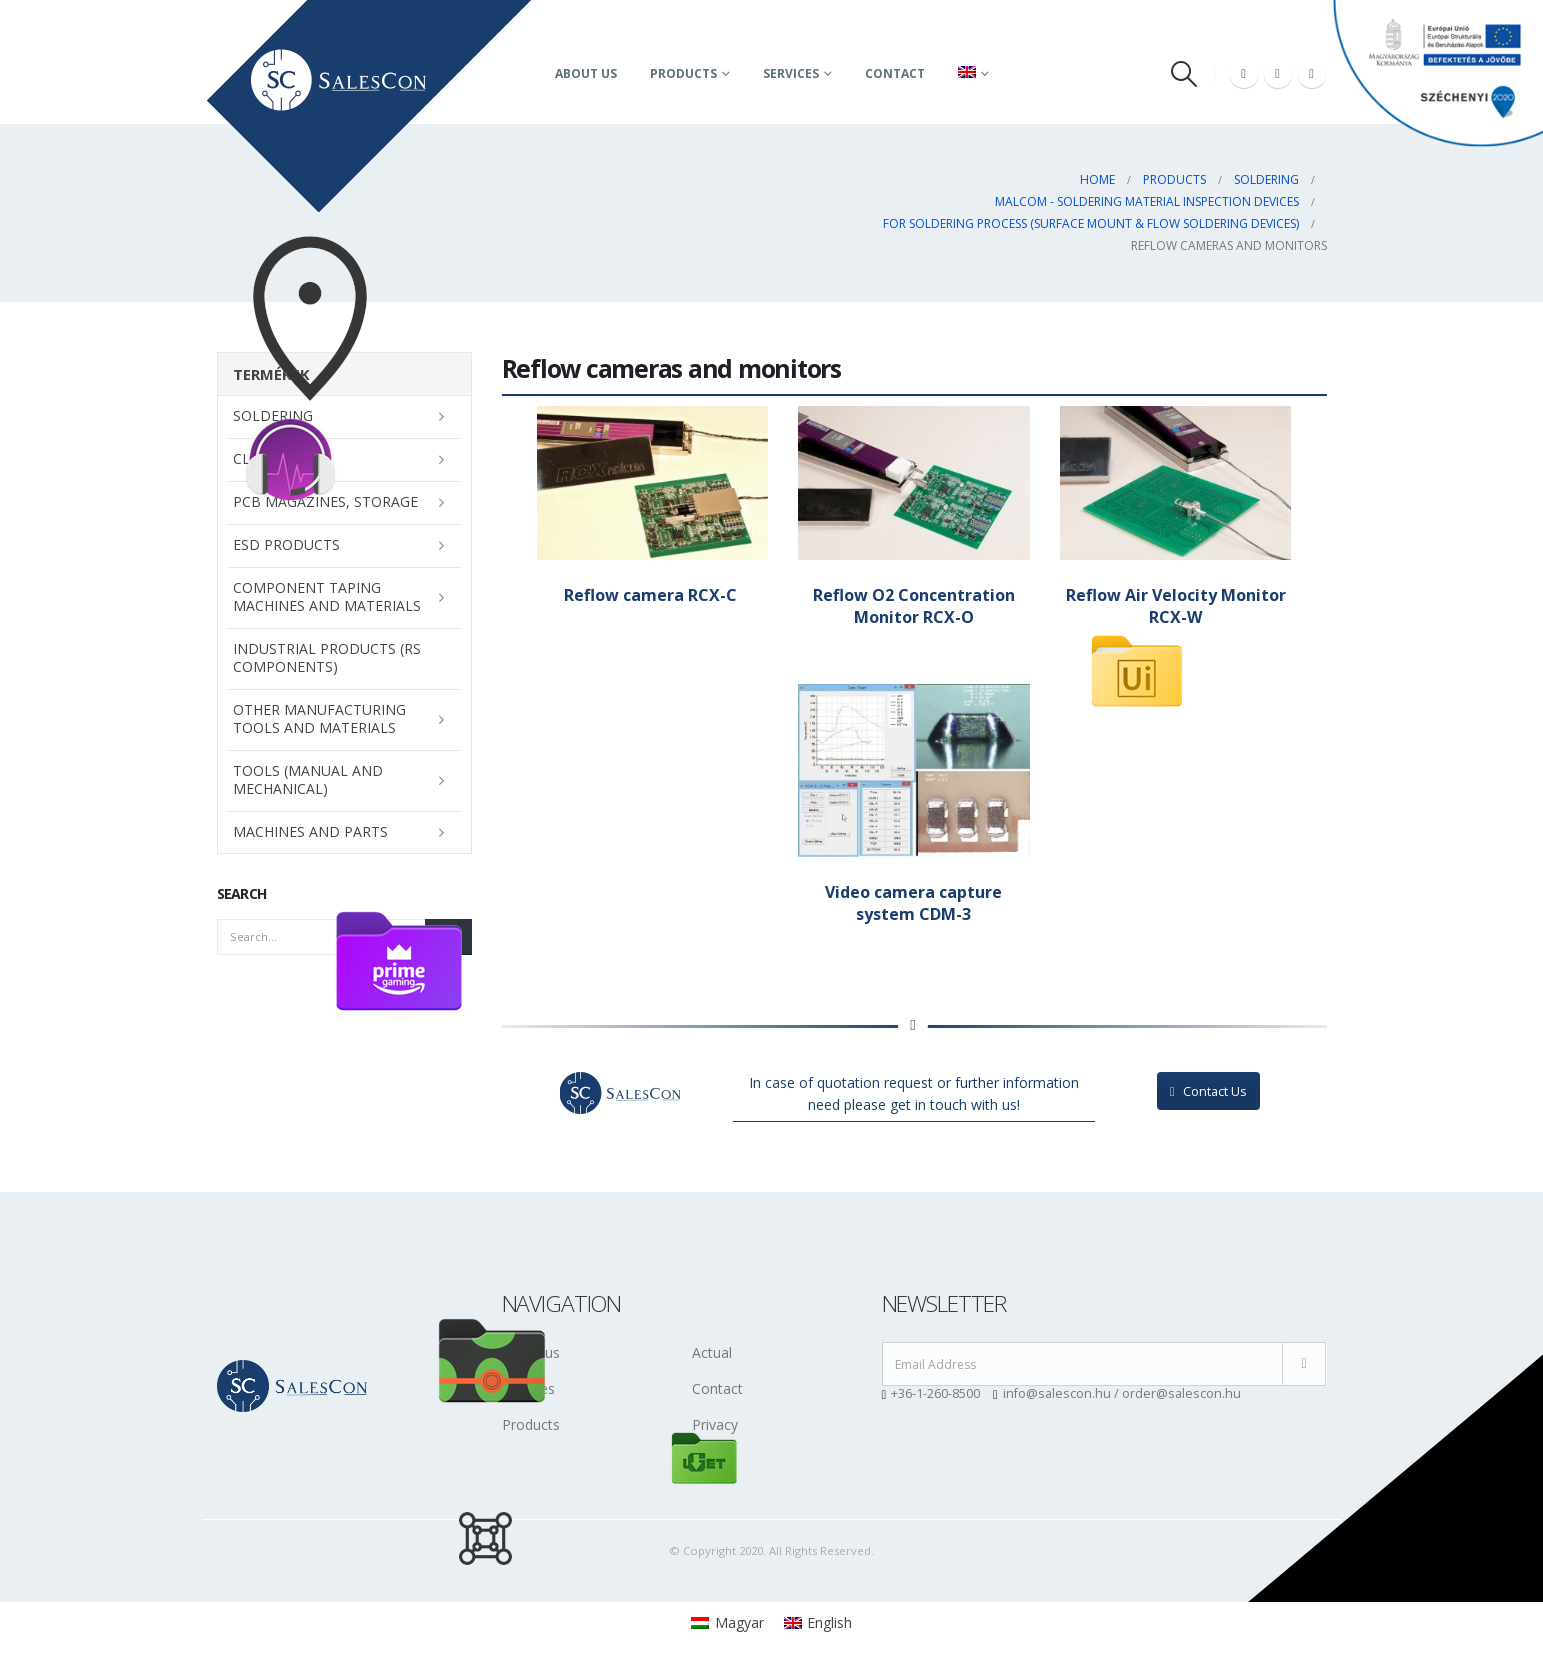 Image resolution: width=1543 pixels, height=1674 pixels. What do you see at coordinates (704, 1460) in the screenshot?
I see `open uGet download manager folder` at bounding box center [704, 1460].